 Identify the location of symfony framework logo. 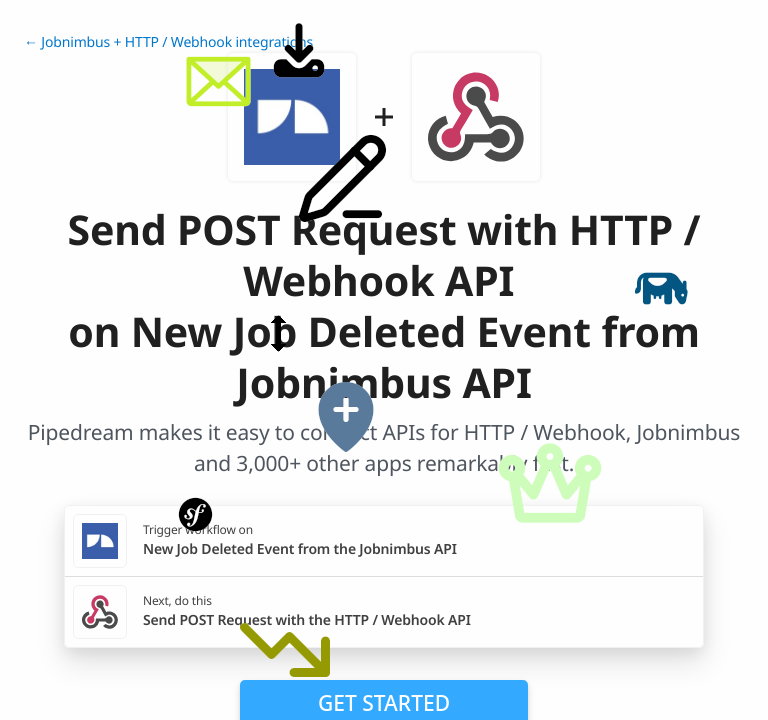
(195, 514).